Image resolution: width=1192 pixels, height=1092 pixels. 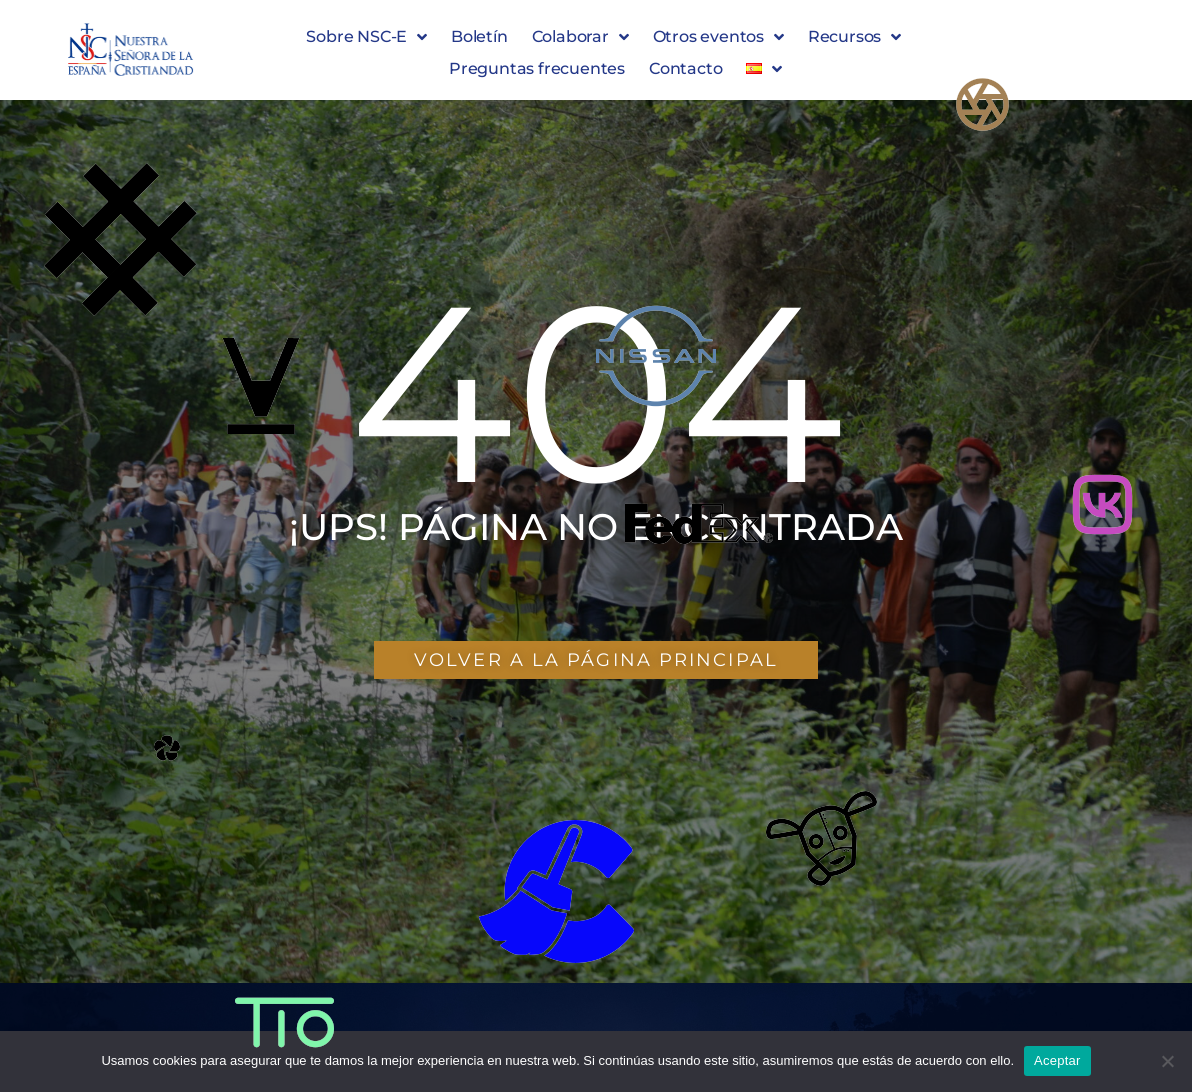 I want to click on open the FedEx shipping app, so click(x=699, y=524).